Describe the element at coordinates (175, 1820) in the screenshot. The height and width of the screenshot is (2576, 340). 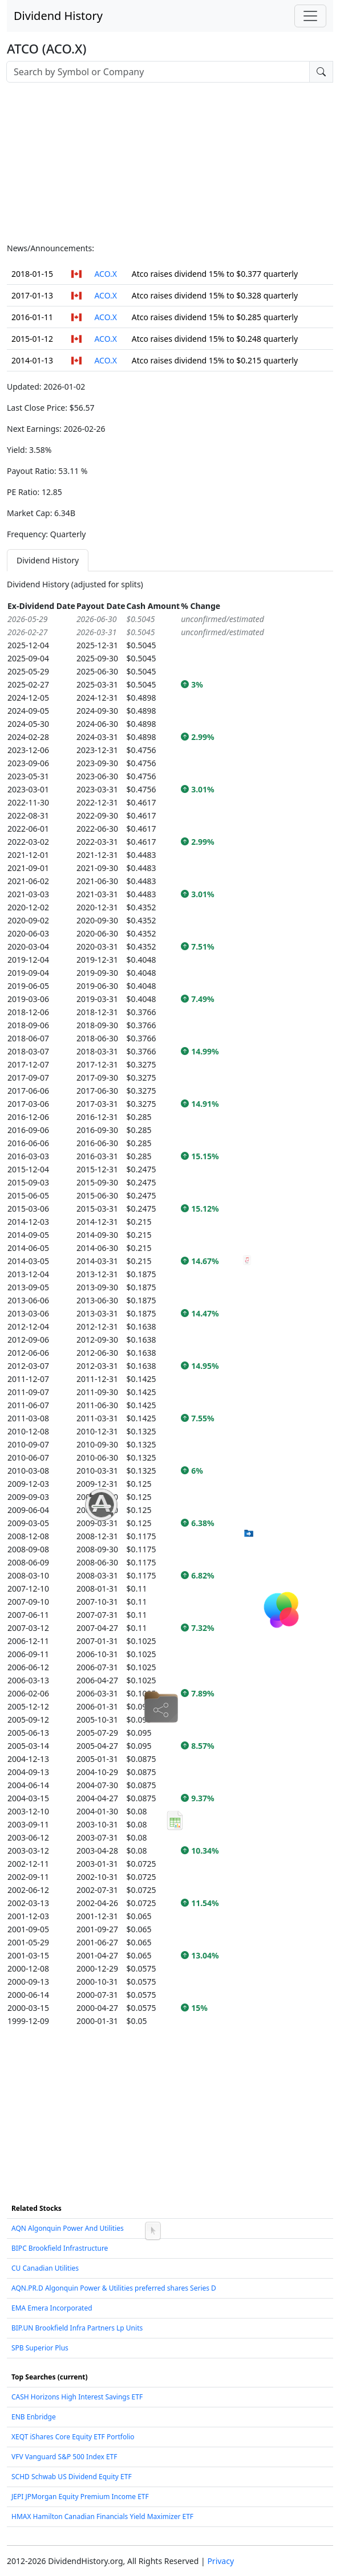
I see `spreadsheet file type indicator` at that location.